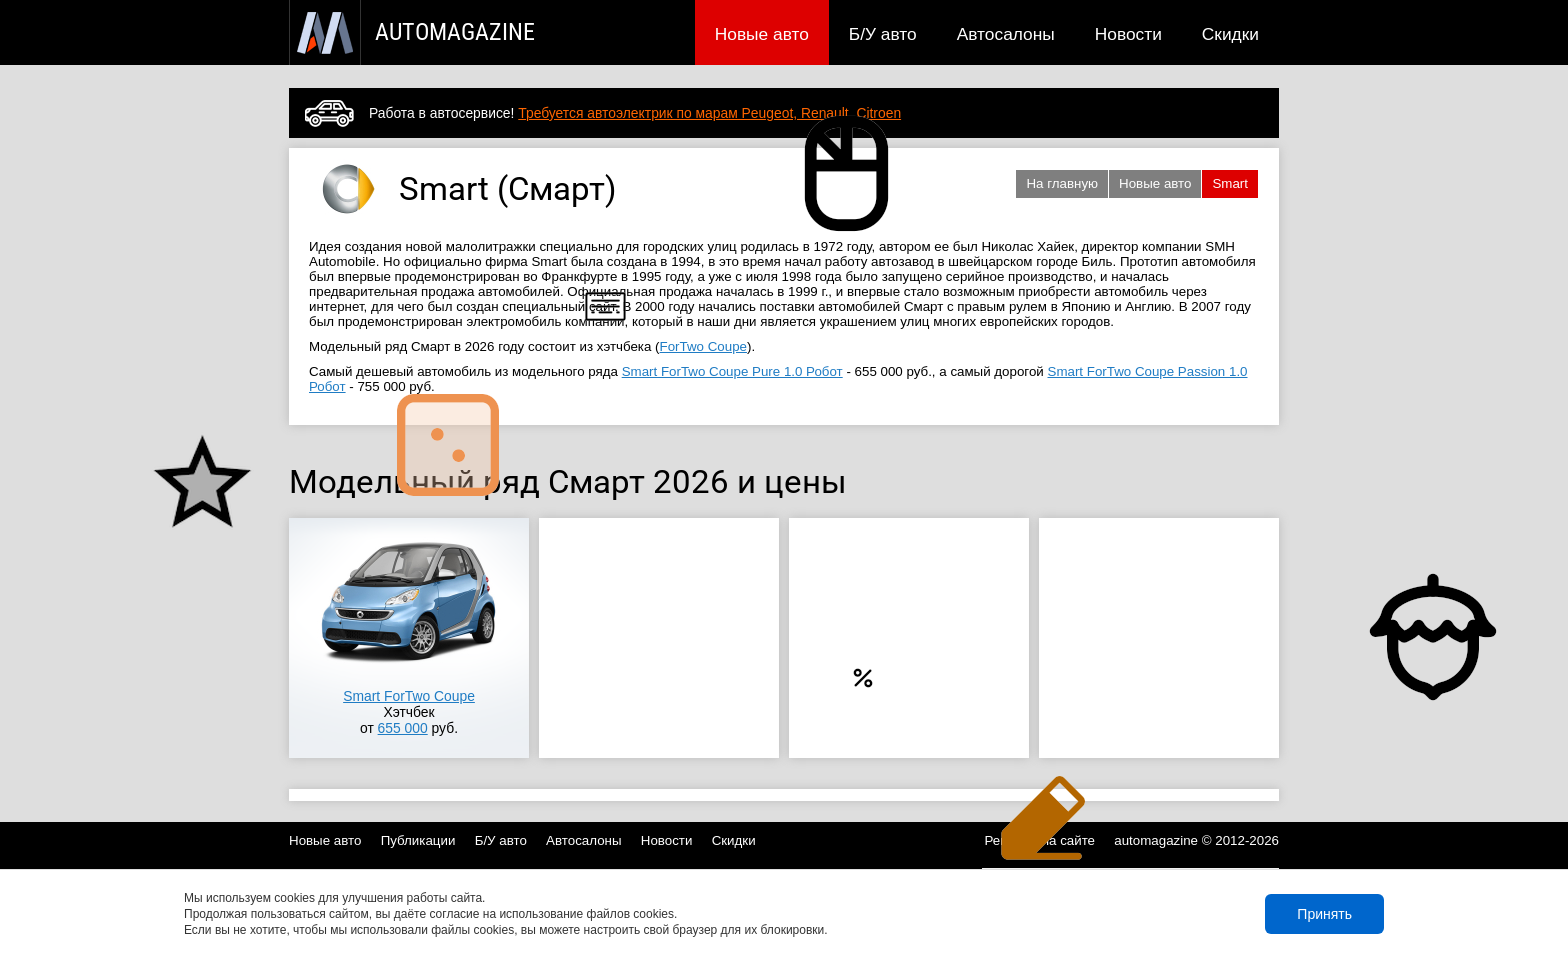  I want to click on indicates left mouse button click action, so click(846, 173).